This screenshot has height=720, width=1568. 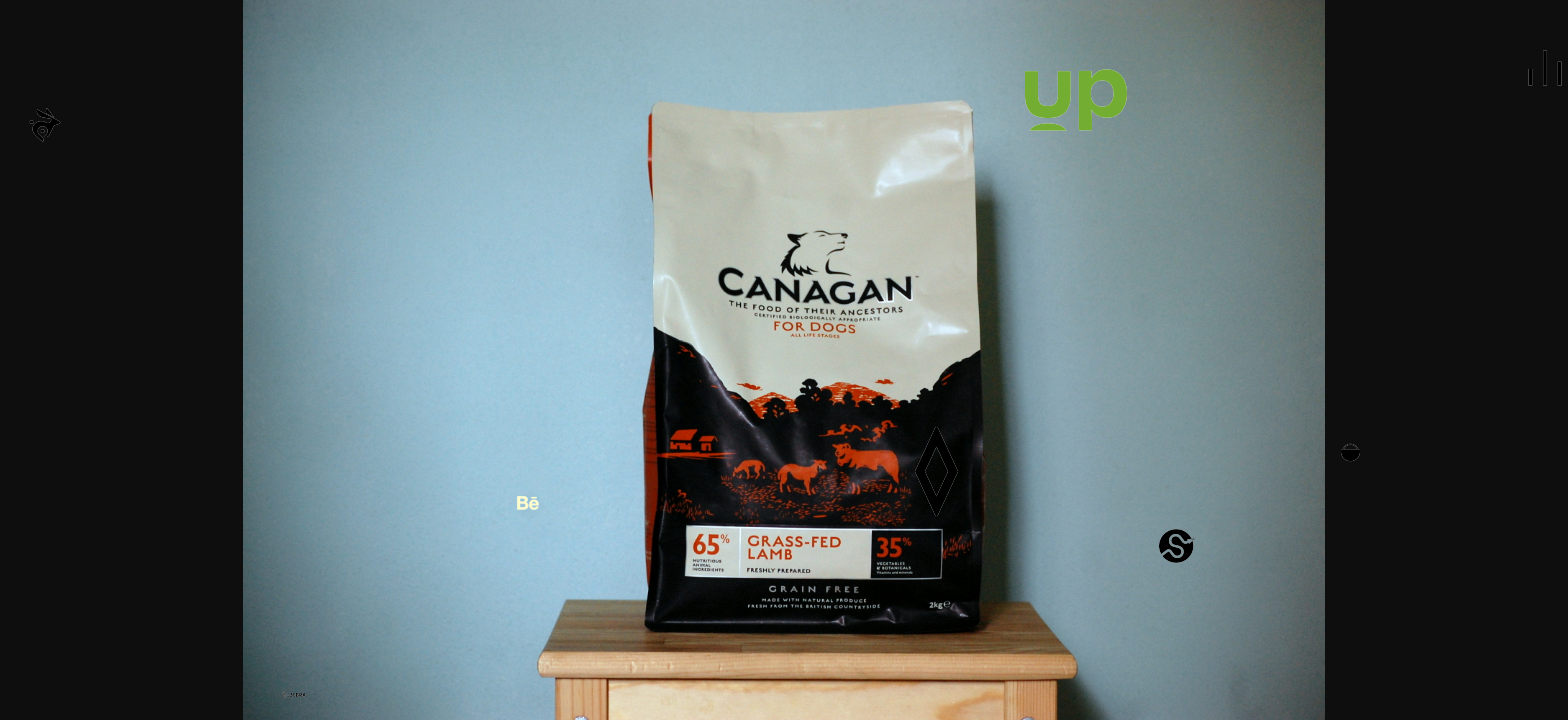 I want to click on view analytics and statistics, so click(x=1545, y=69).